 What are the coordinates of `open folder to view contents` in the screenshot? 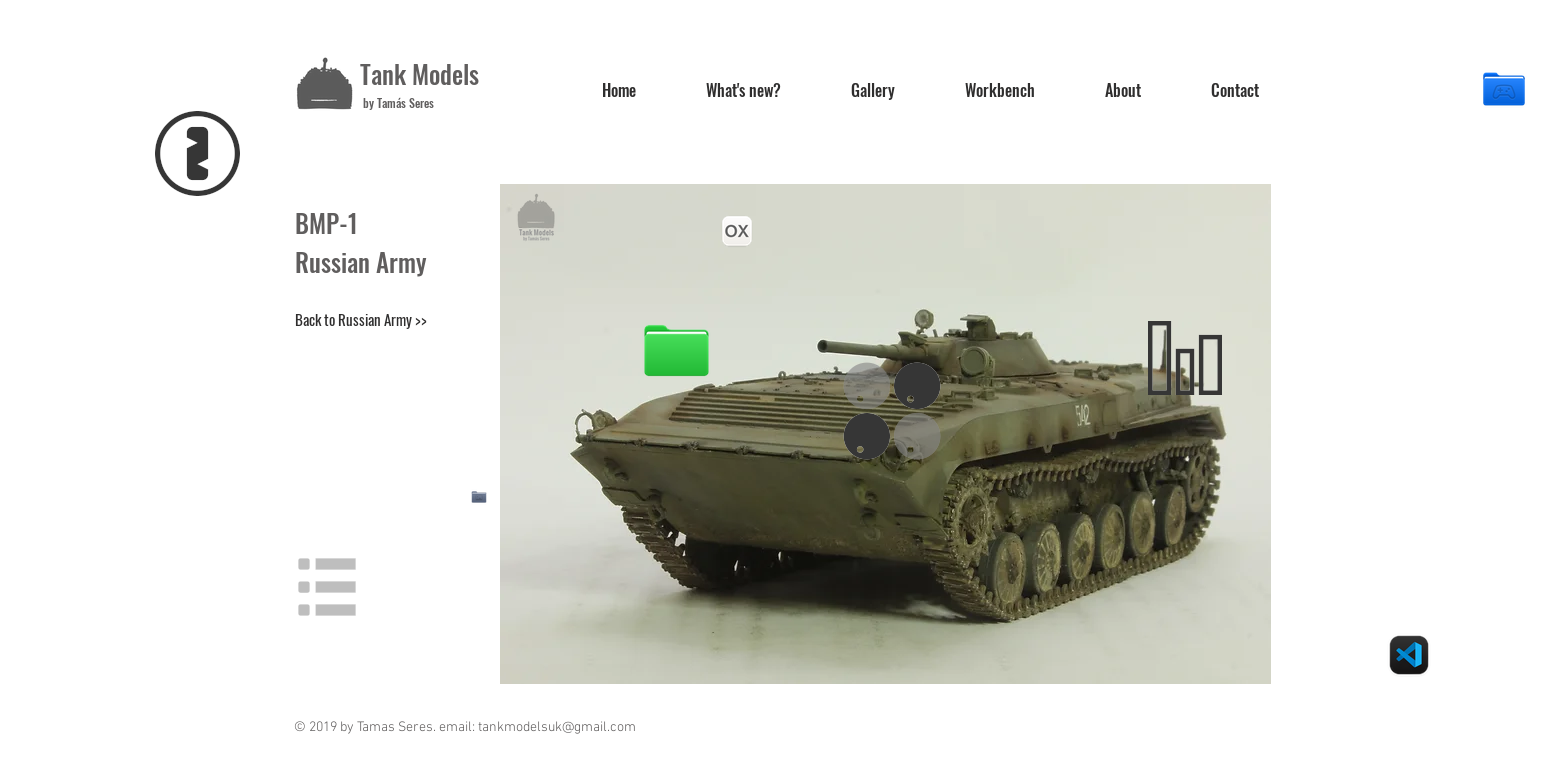 It's located at (676, 350).